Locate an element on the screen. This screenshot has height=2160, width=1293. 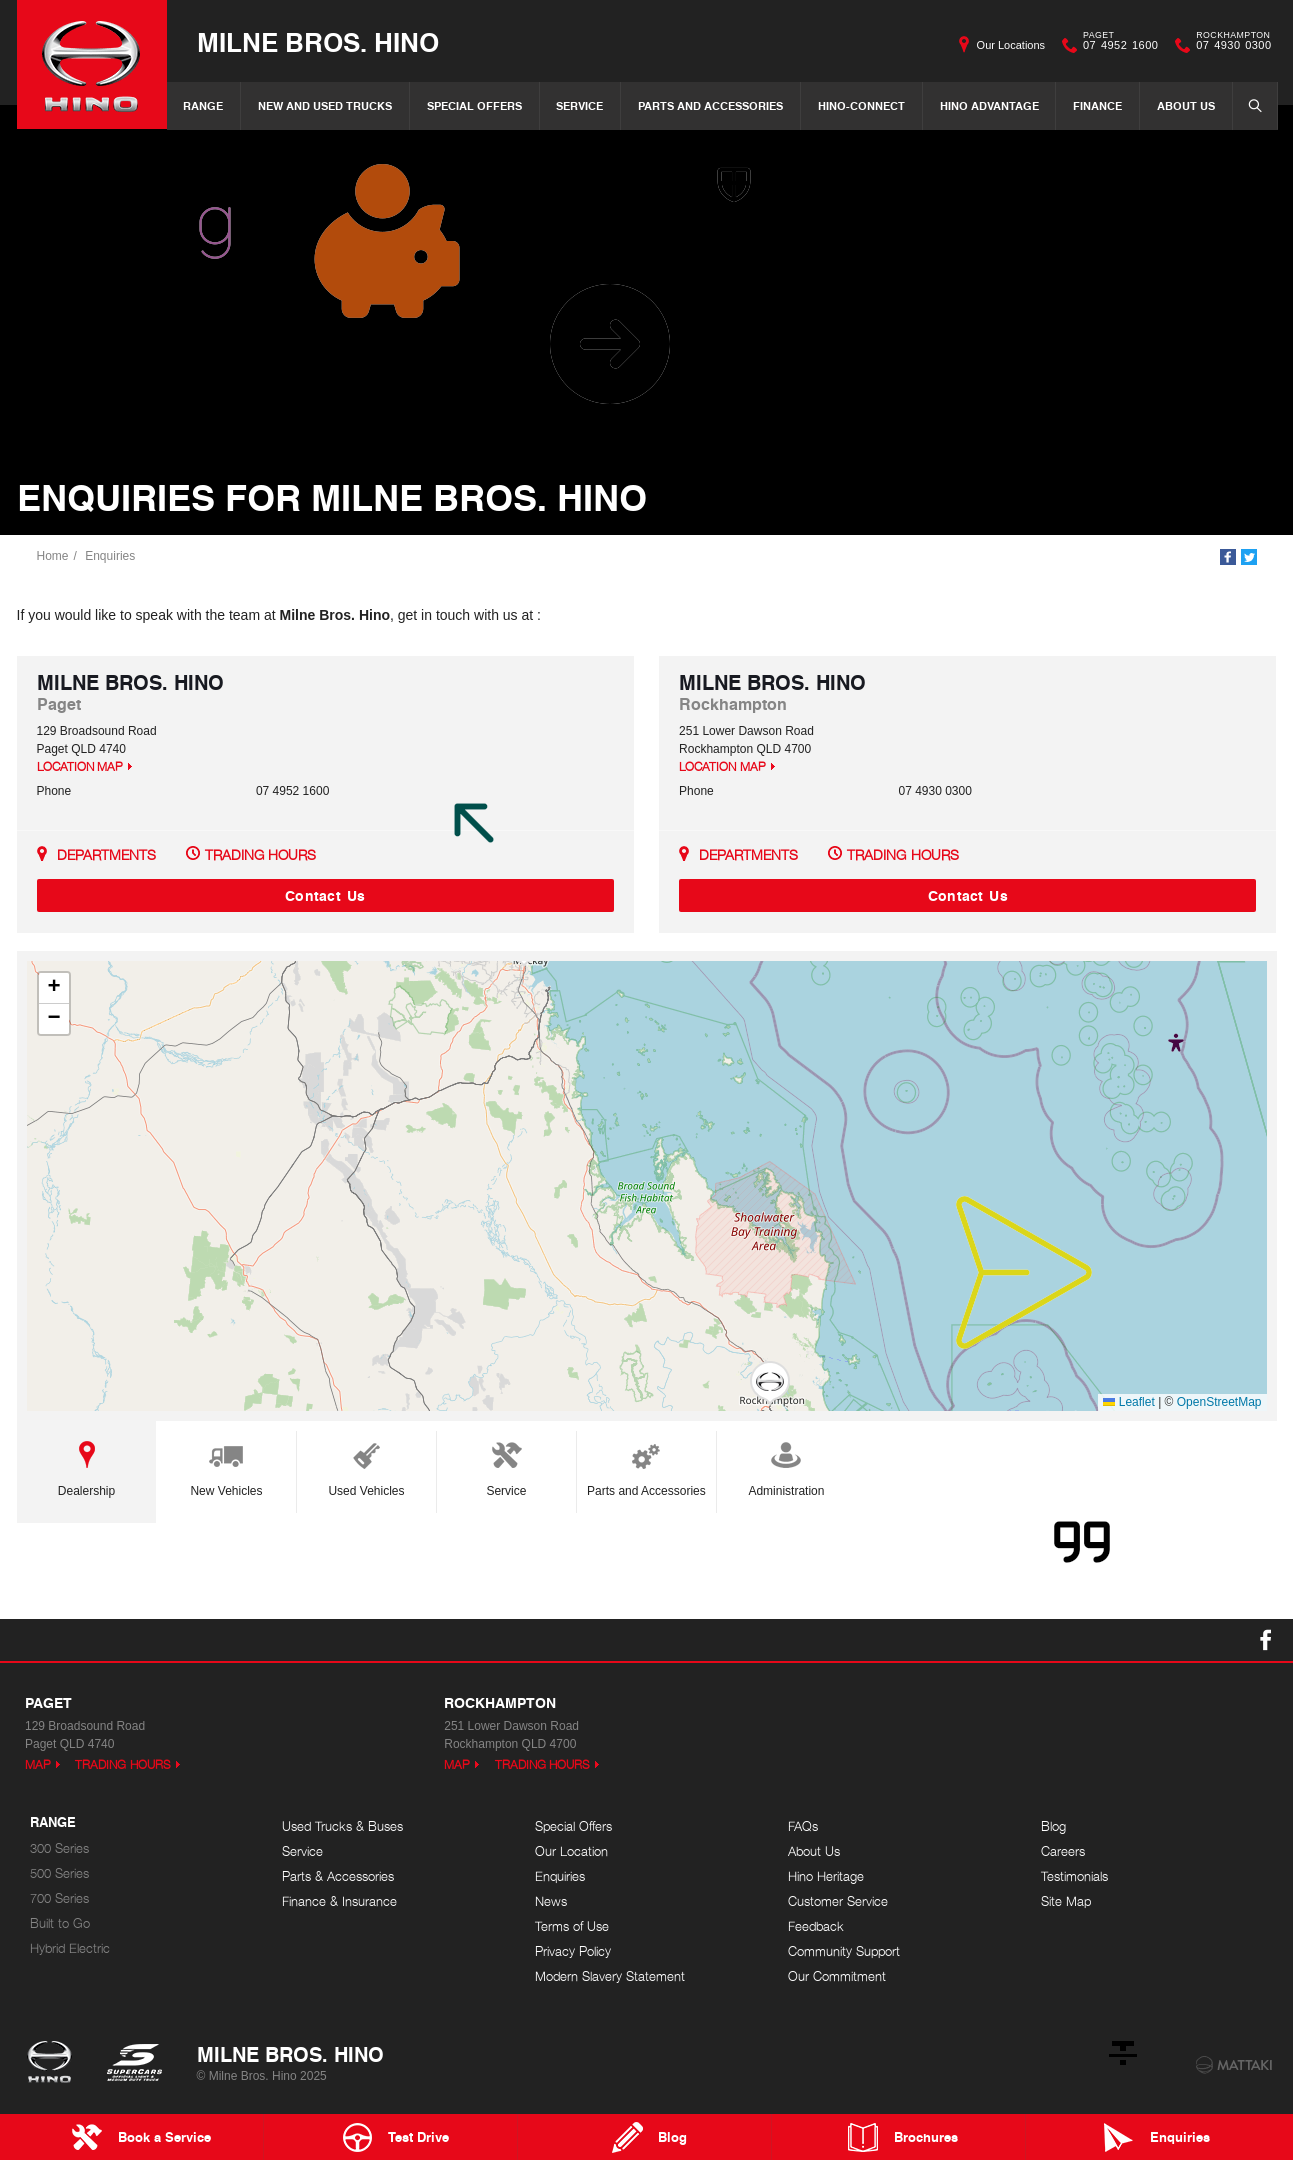
navigate back or return to previous screen is located at coordinates (474, 823).